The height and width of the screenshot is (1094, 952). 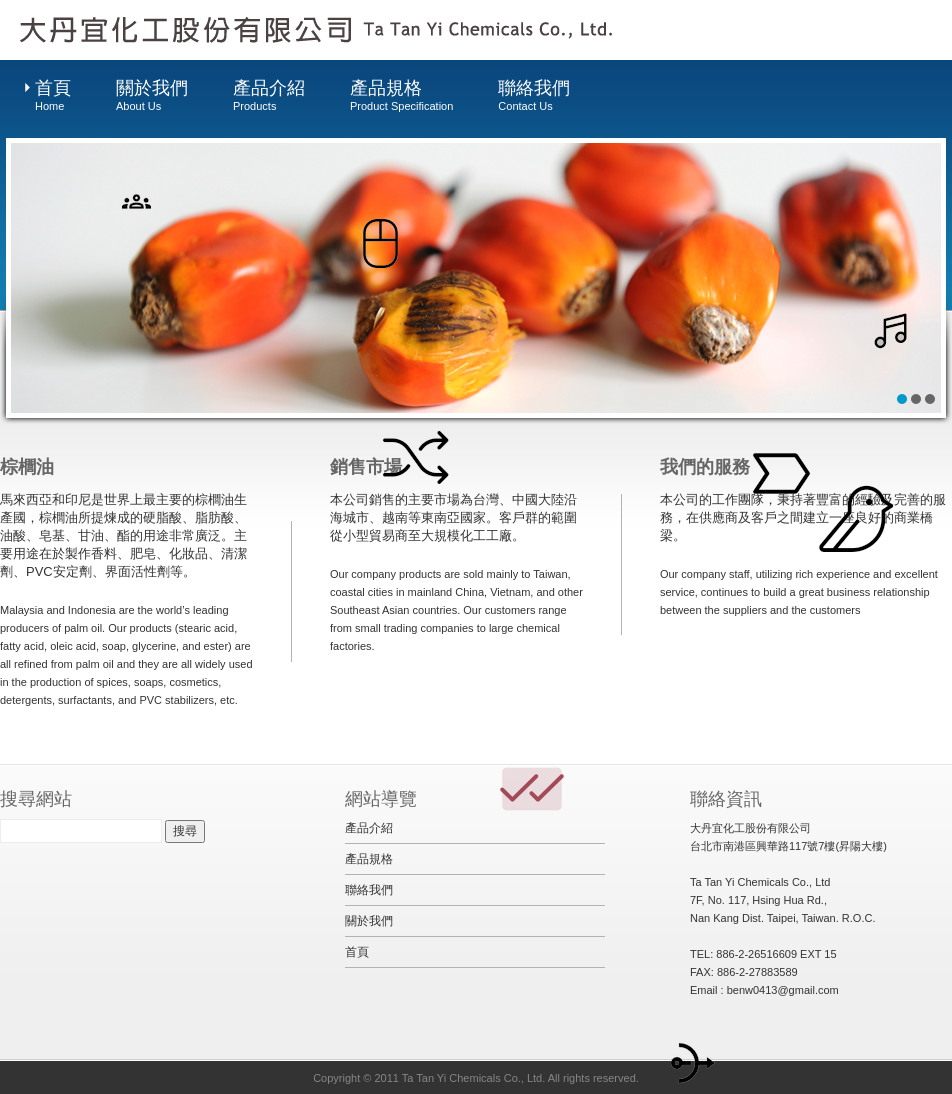 I want to click on access twitter or social media sharing, so click(x=857, y=521).